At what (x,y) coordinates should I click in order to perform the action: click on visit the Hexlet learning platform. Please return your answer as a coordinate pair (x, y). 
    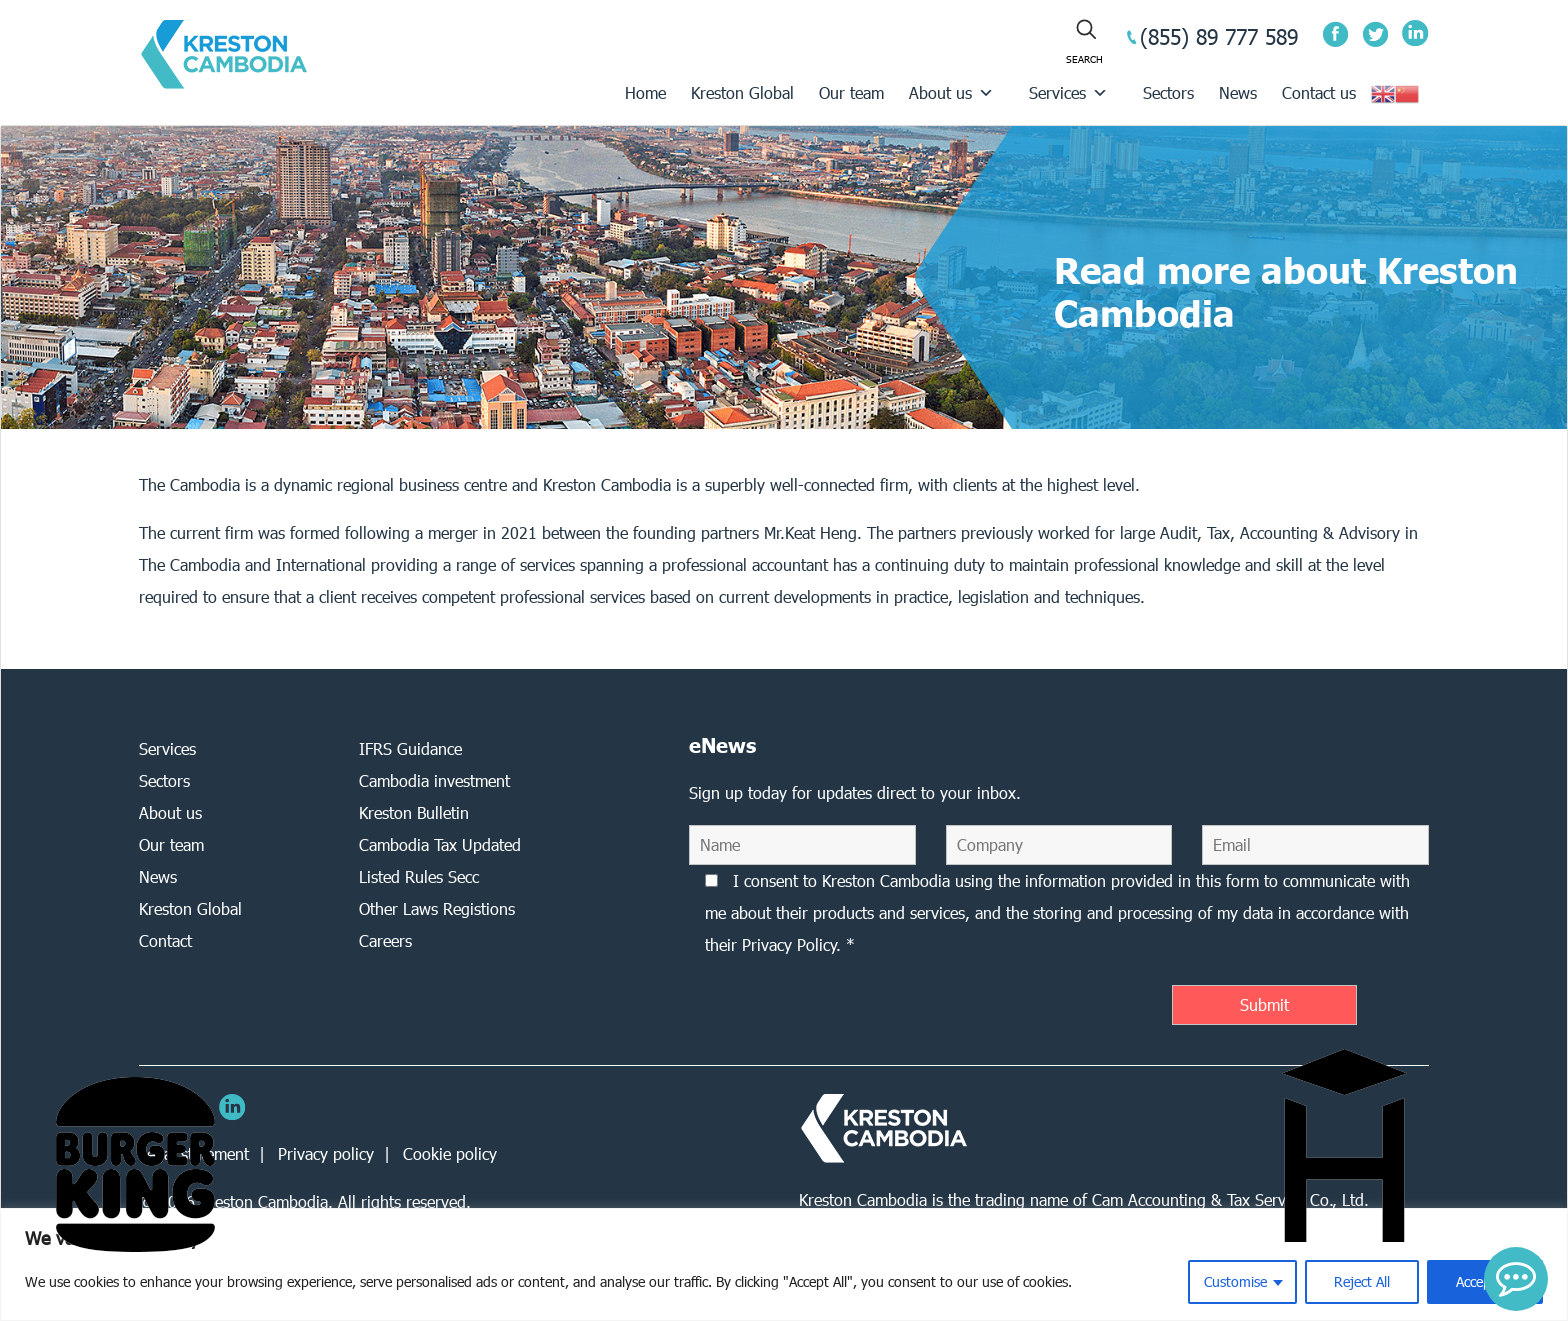
    Looking at the image, I should click on (1344, 1145).